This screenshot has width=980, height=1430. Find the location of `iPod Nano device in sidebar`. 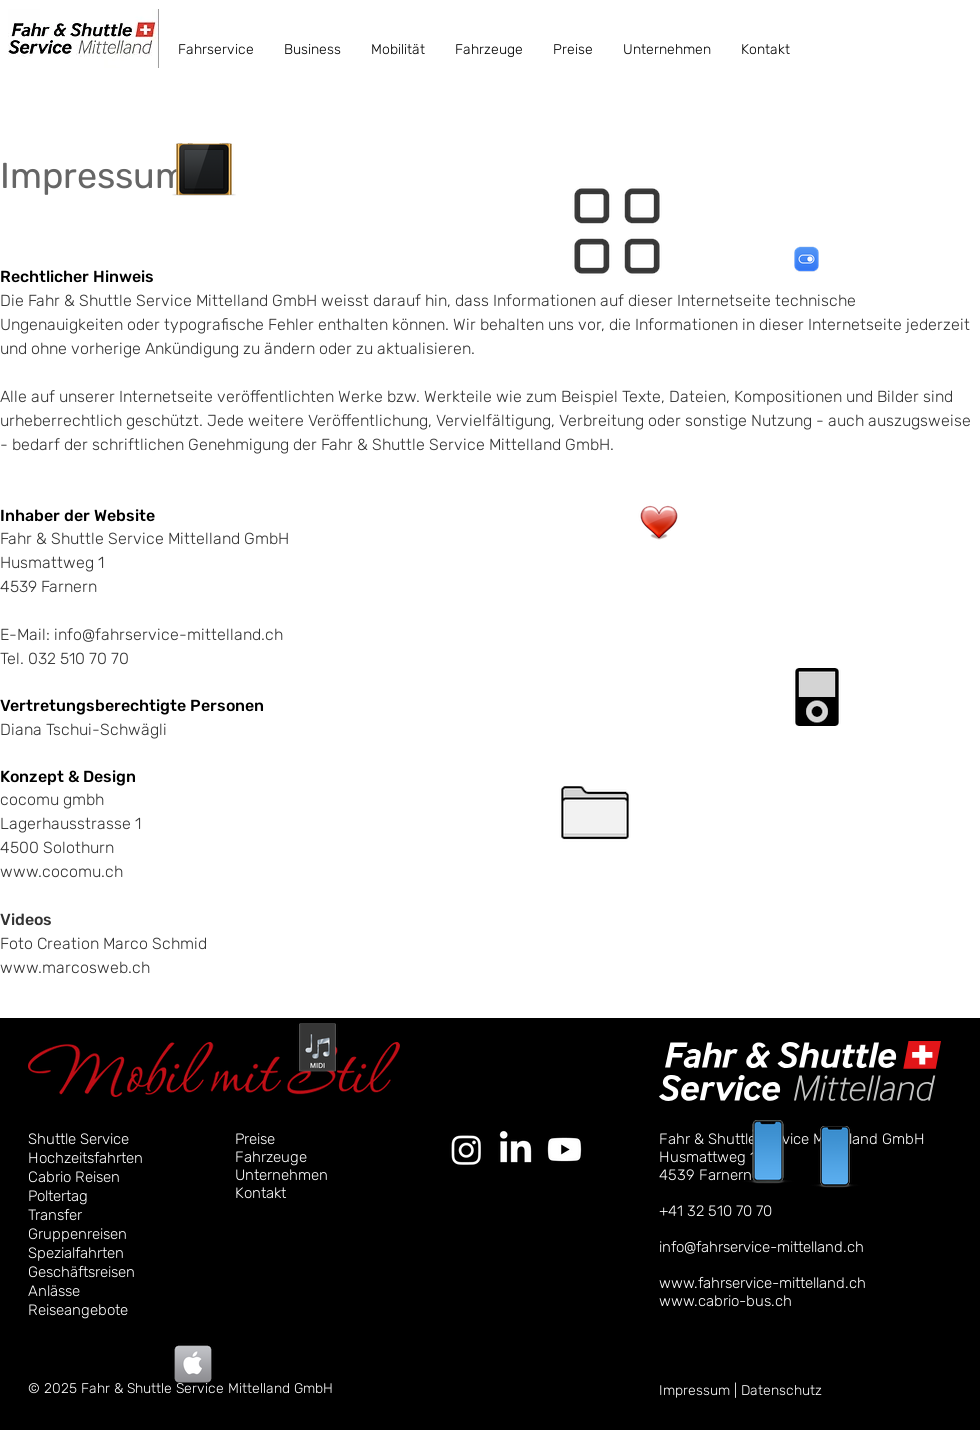

iPod Nano device in sidebar is located at coordinates (817, 697).